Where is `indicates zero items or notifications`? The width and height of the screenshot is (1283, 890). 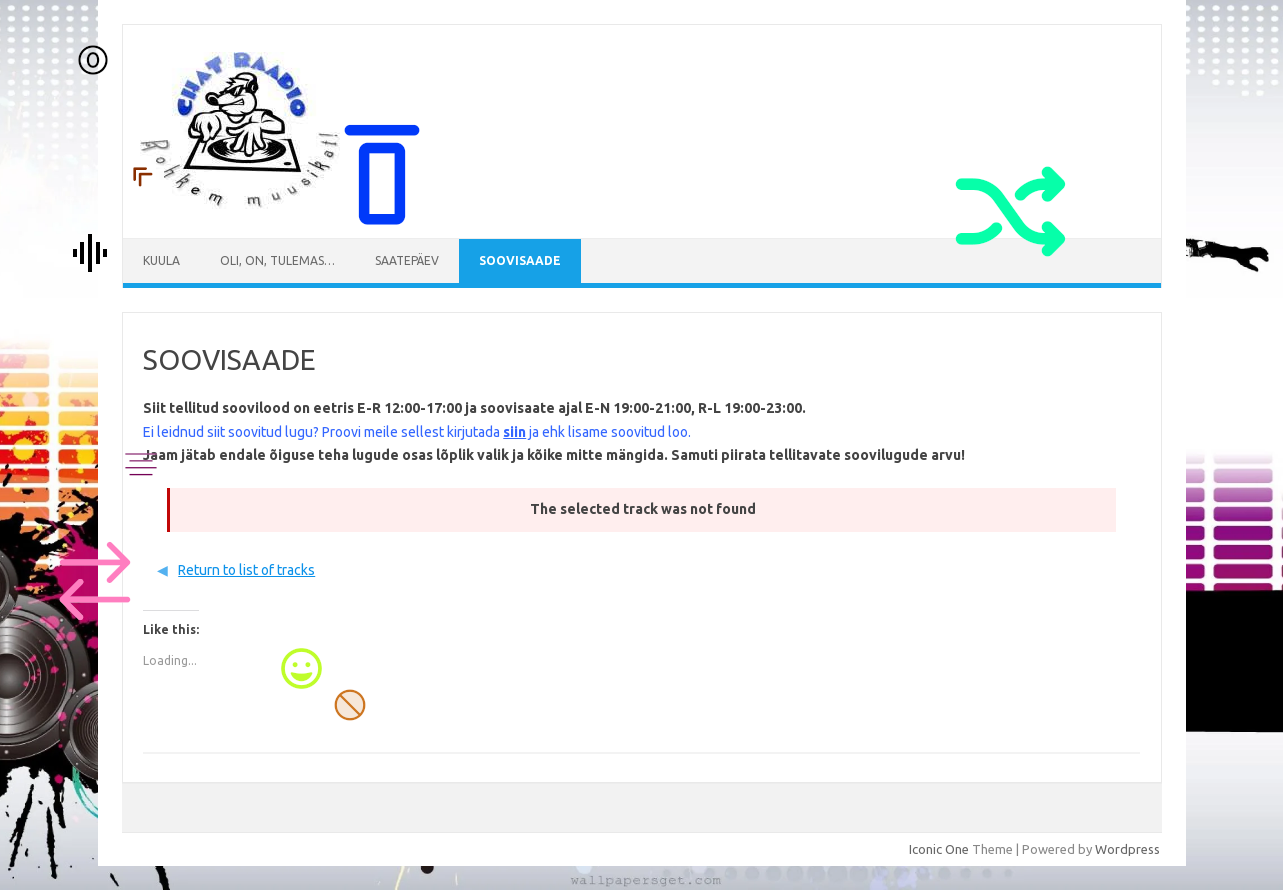 indicates zero items or notifications is located at coordinates (93, 60).